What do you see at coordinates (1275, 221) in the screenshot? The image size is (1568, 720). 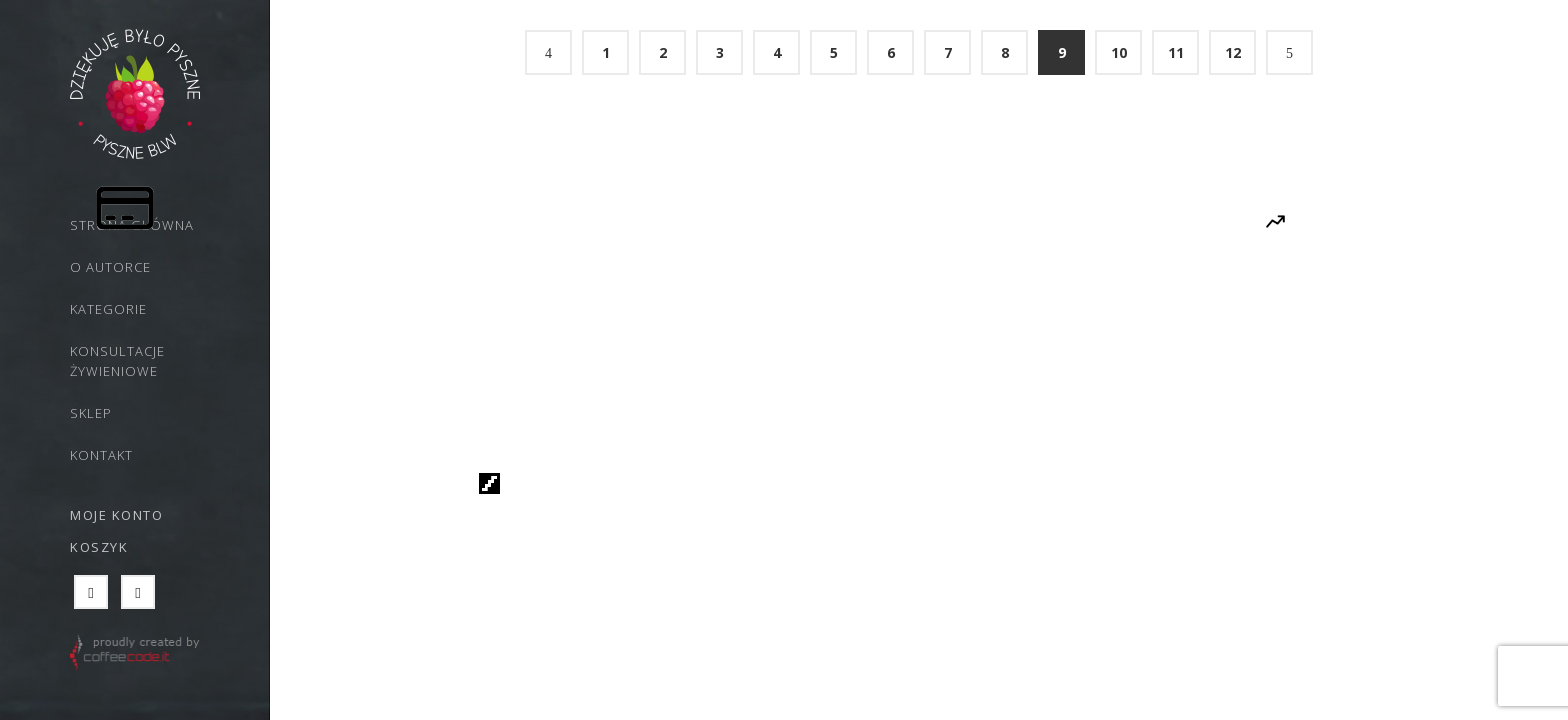 I see `view trending or popular content` at bounding box center [1275, 221].